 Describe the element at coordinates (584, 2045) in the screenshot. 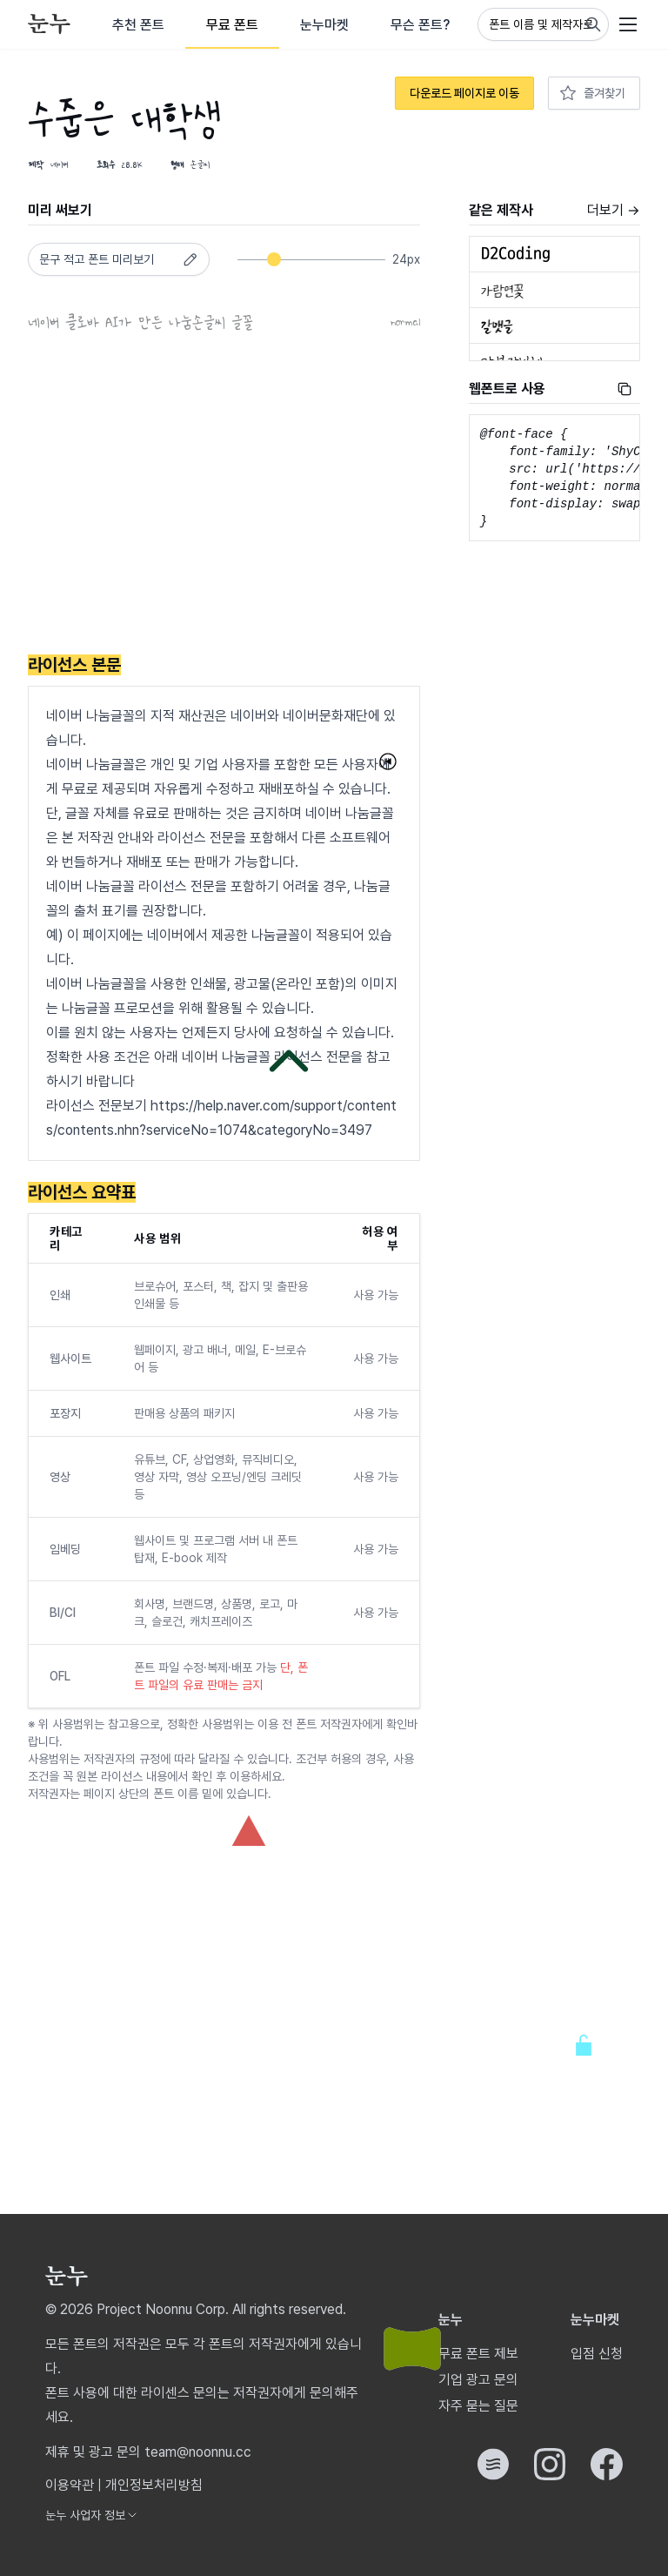

I see `unlocked or unsecured state` at that location.